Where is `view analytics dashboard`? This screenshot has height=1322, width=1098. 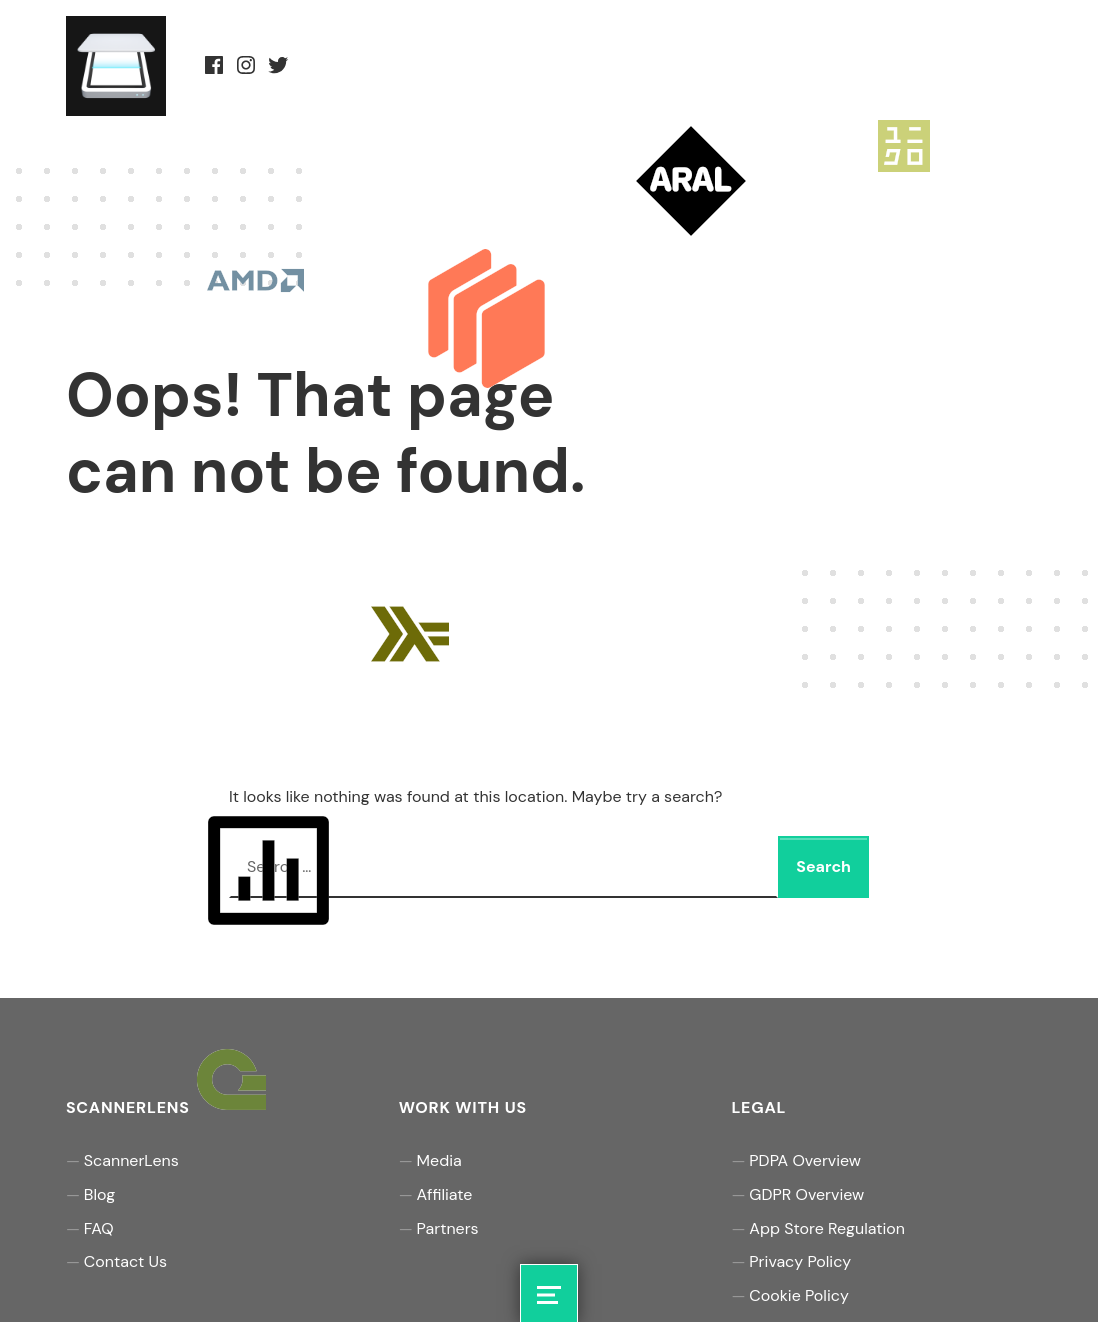 view analytics dashboard is located at coordinates (268, 870).